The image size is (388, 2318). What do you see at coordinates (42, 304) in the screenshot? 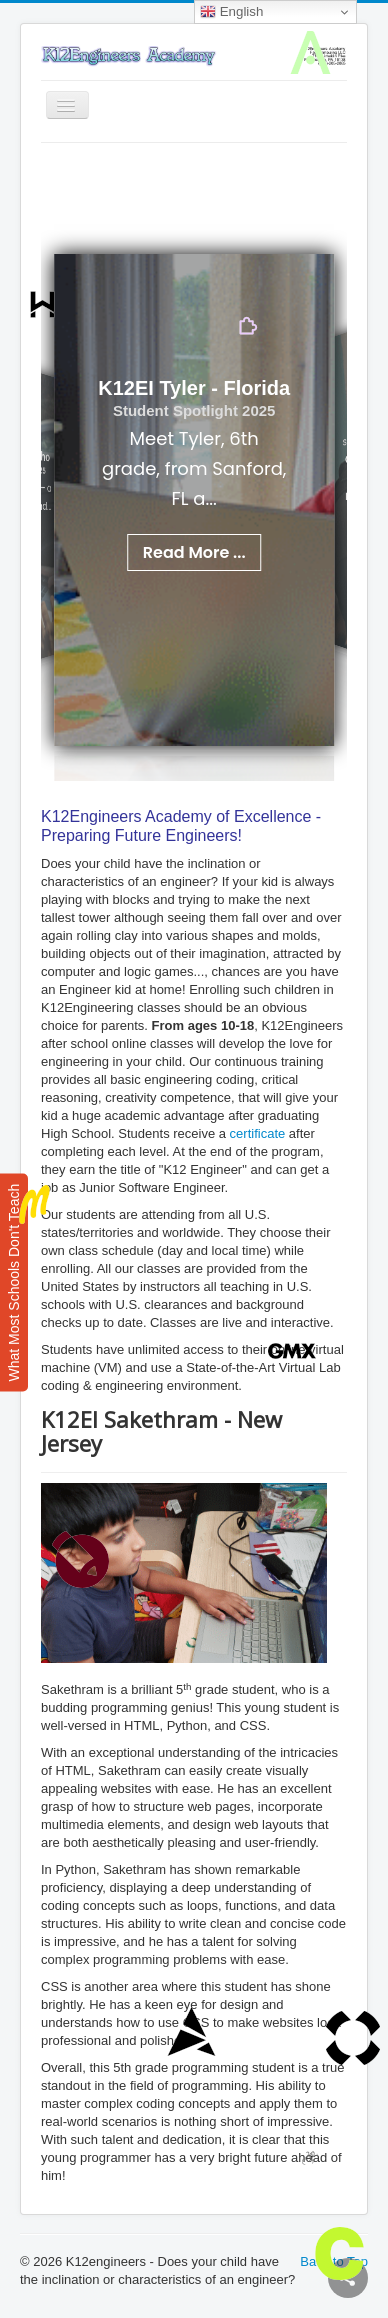
I see `wirsindhandwerk brand logo` at bounding box center [42, 304].